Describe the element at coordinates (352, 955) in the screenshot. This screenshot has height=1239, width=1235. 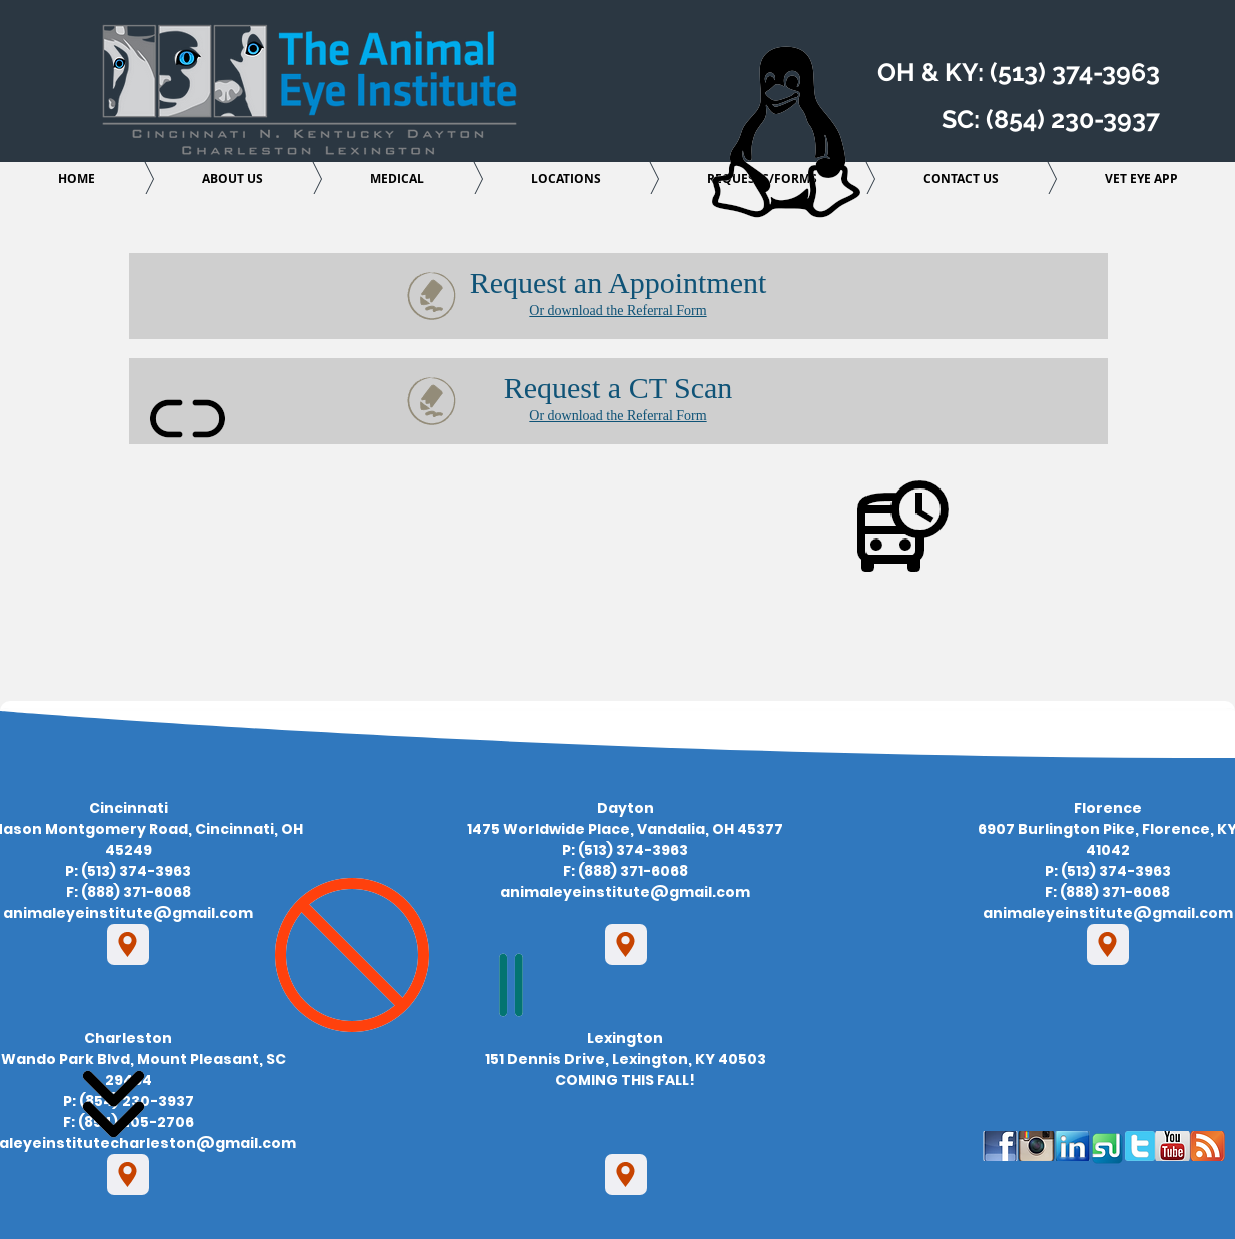
I see `indicates a blocked or prohibited action` at that location.